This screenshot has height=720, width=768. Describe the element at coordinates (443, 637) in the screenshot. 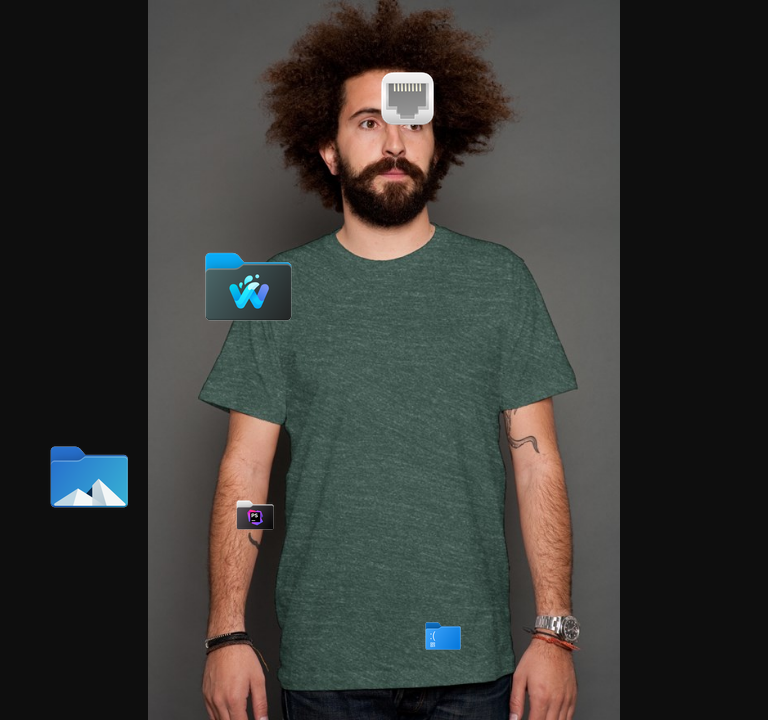

I see `folder containing system crash logs or error reports` at that location.